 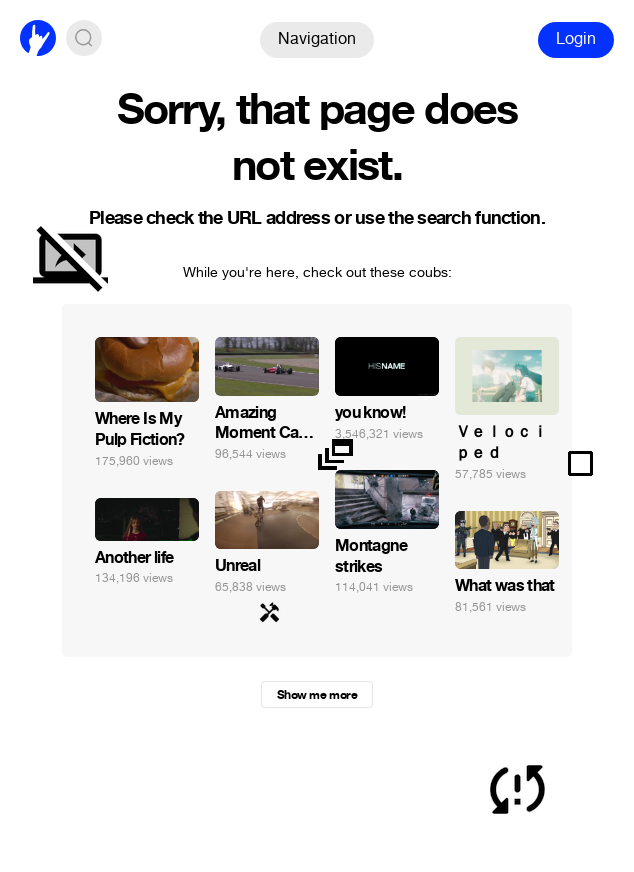 I want to click on stop sharing your screen, so click(x=70, y=258).